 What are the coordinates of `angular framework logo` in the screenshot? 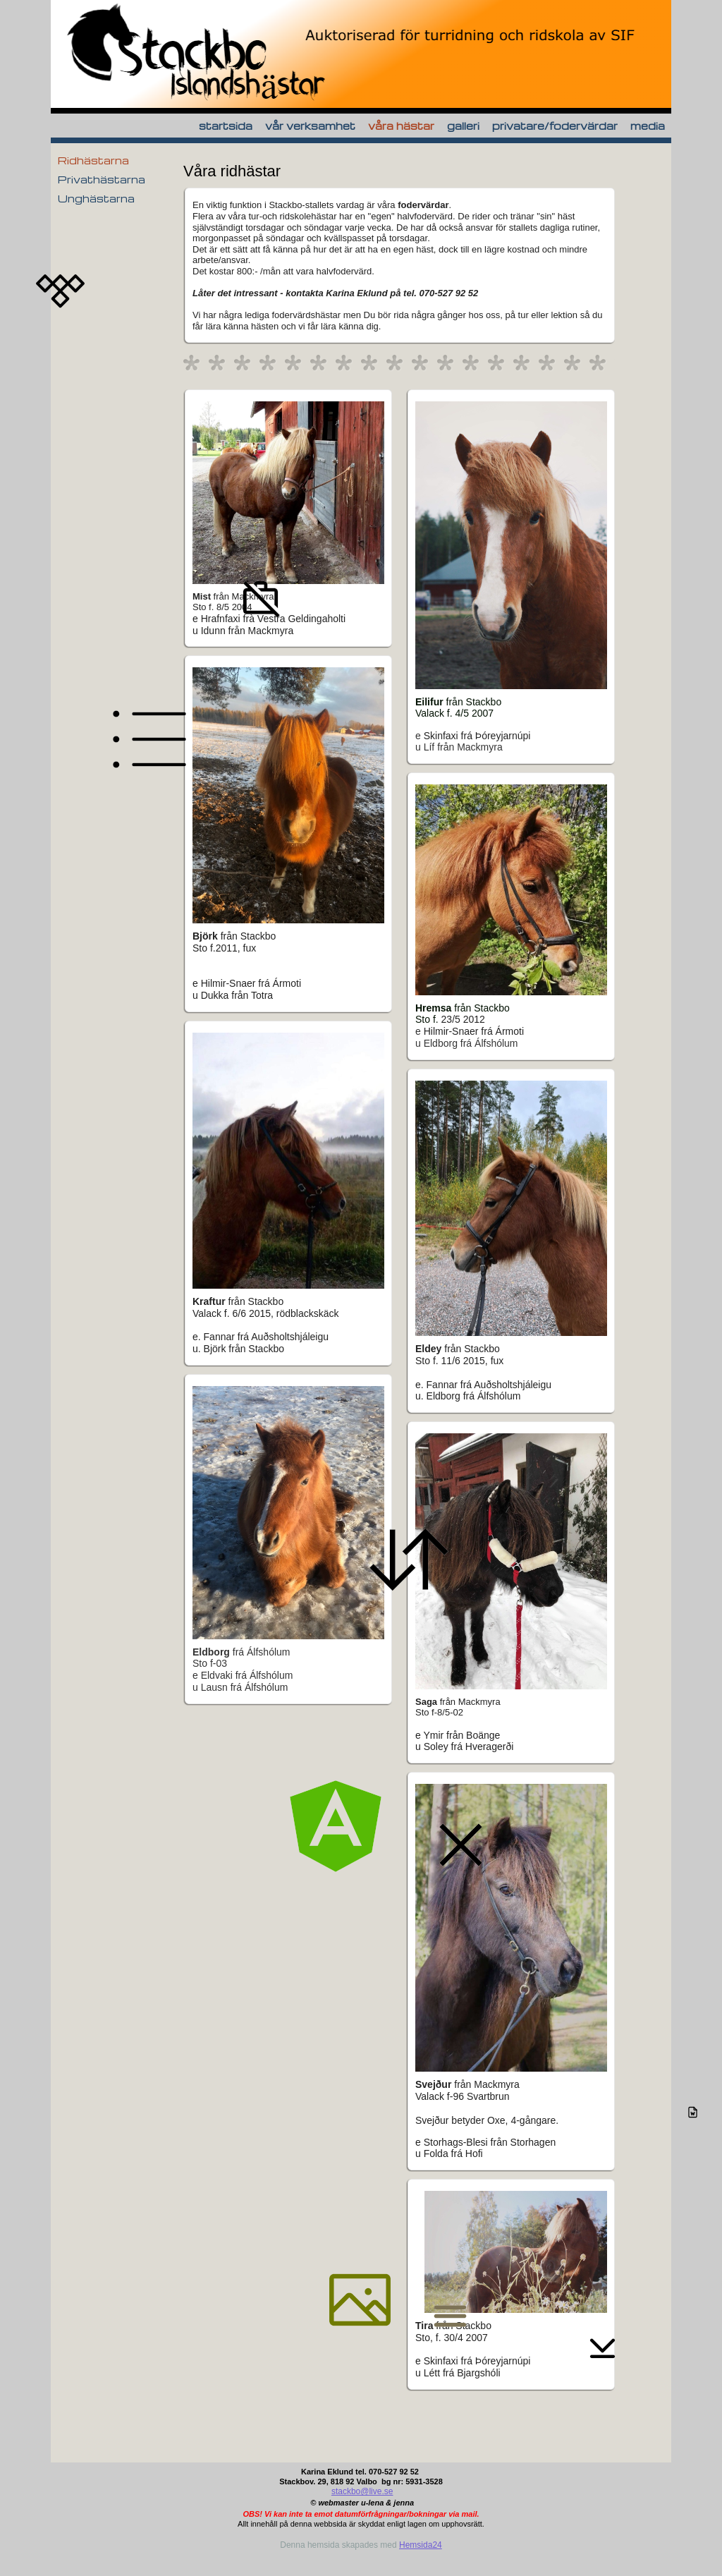 It's located at (336, 1826).